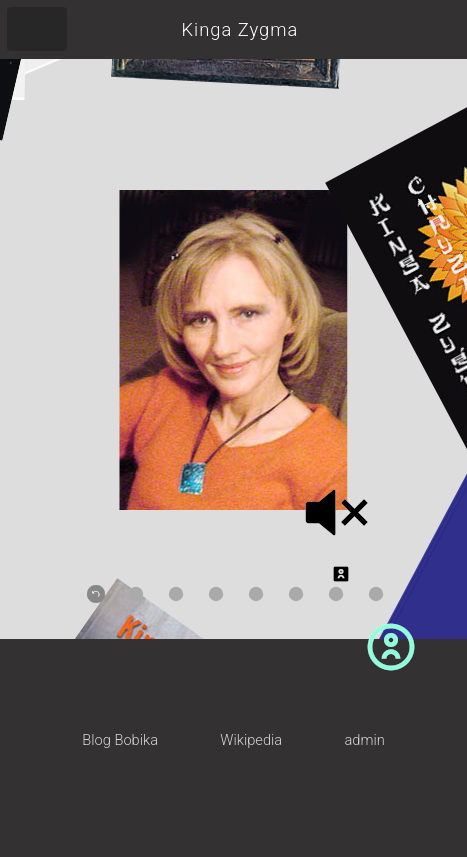 Image resolution: width=467 pixels, height=857 pixels. What do you see at coordinates (391, 647) in the screenshot?
I see `access your account or profile` at bounding box center [391, 647].